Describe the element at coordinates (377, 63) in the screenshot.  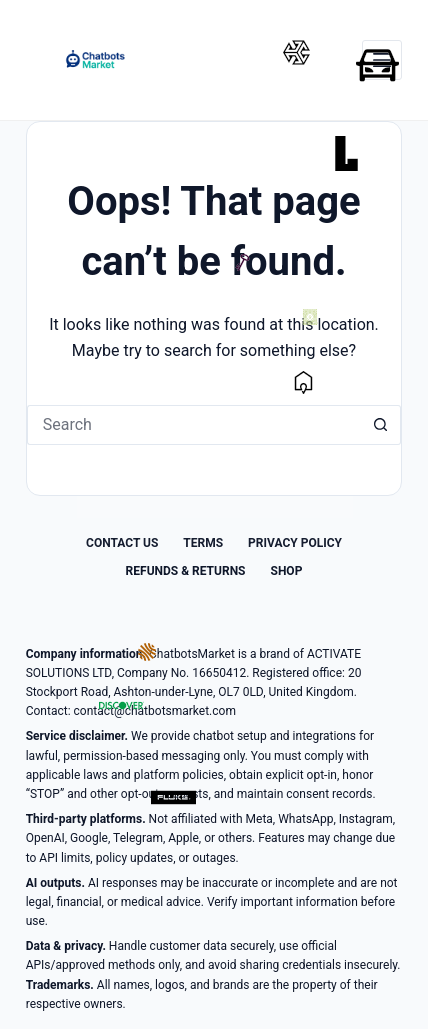
I see `view car or vehicle location` at that location.